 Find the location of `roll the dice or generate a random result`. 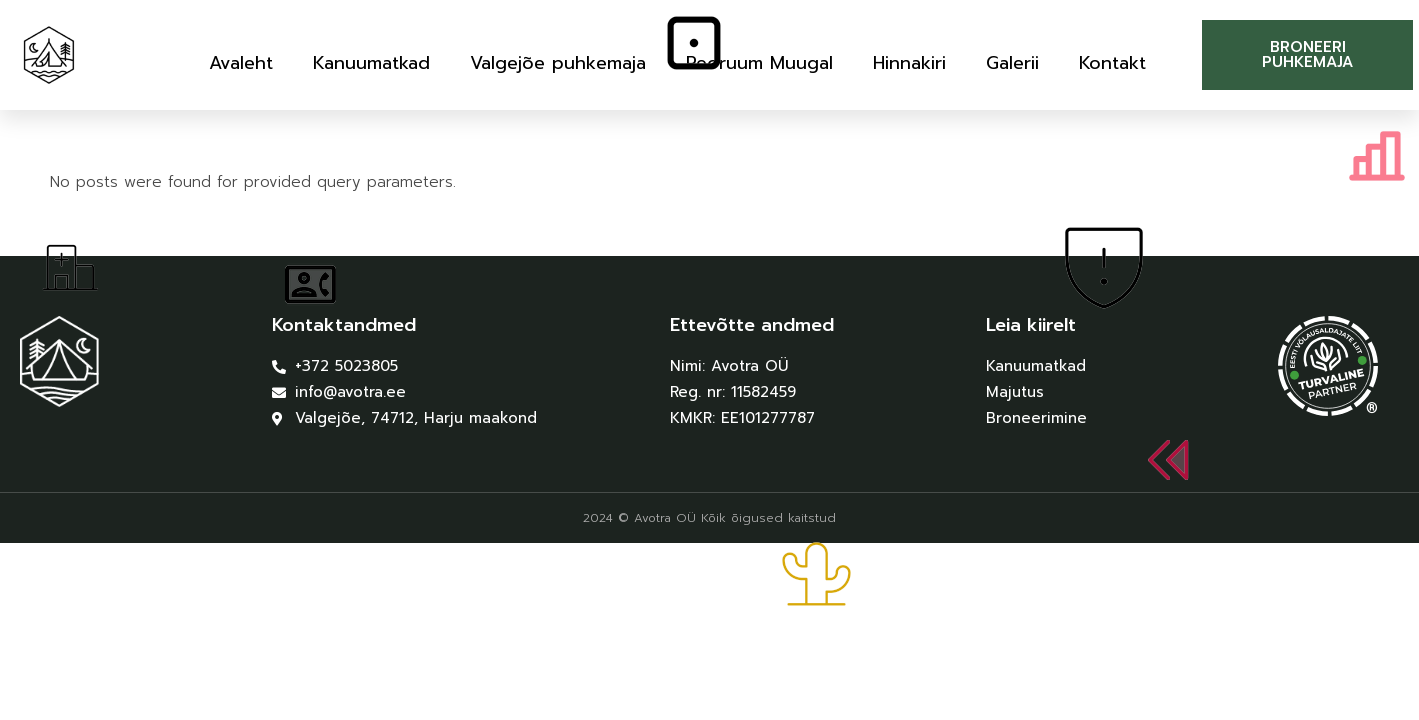

roll the dice or generate a random result is located at coordinates (694, 43).